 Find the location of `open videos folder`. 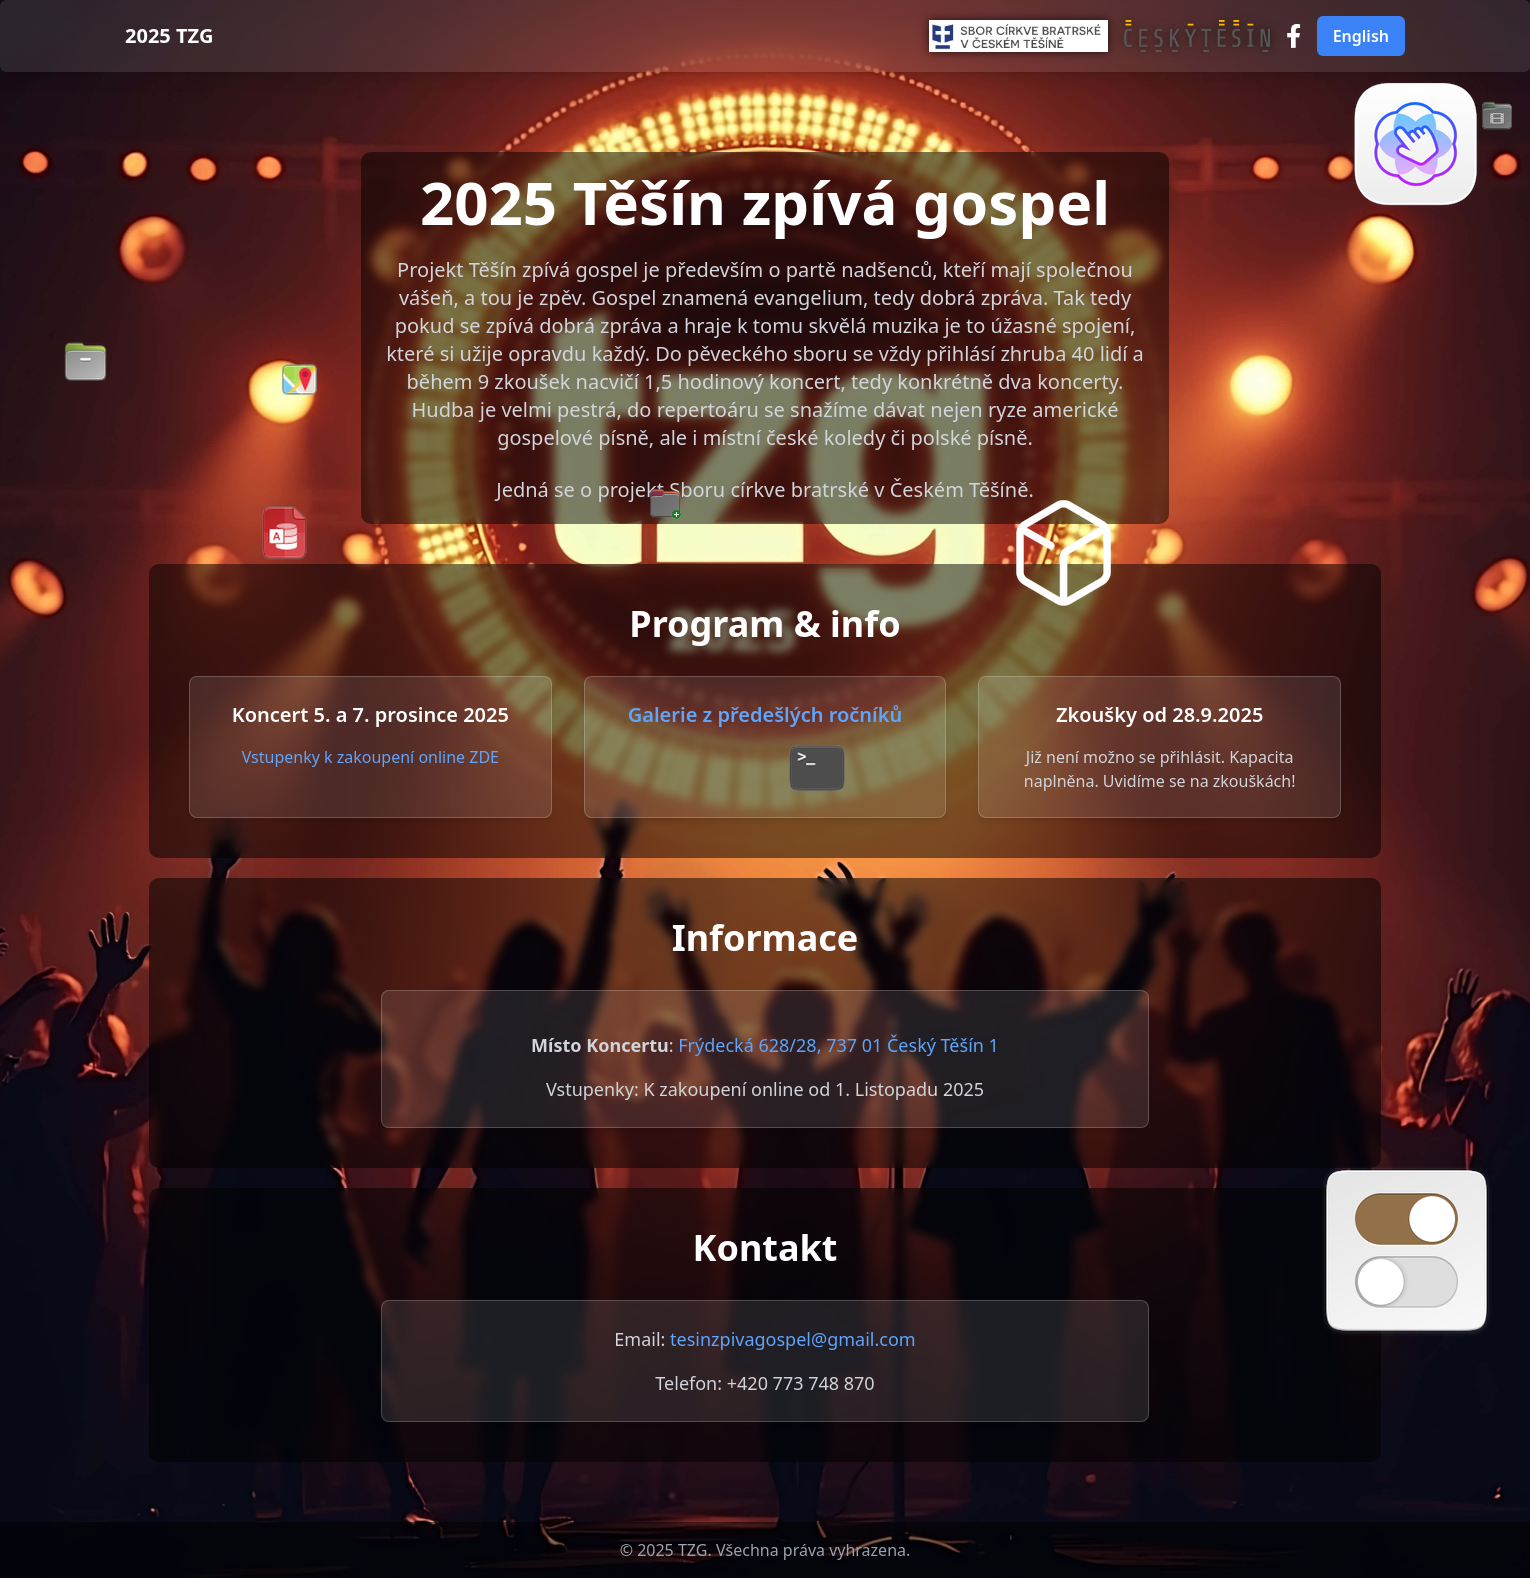

open videos folder is located at coordinates (1497, 115).